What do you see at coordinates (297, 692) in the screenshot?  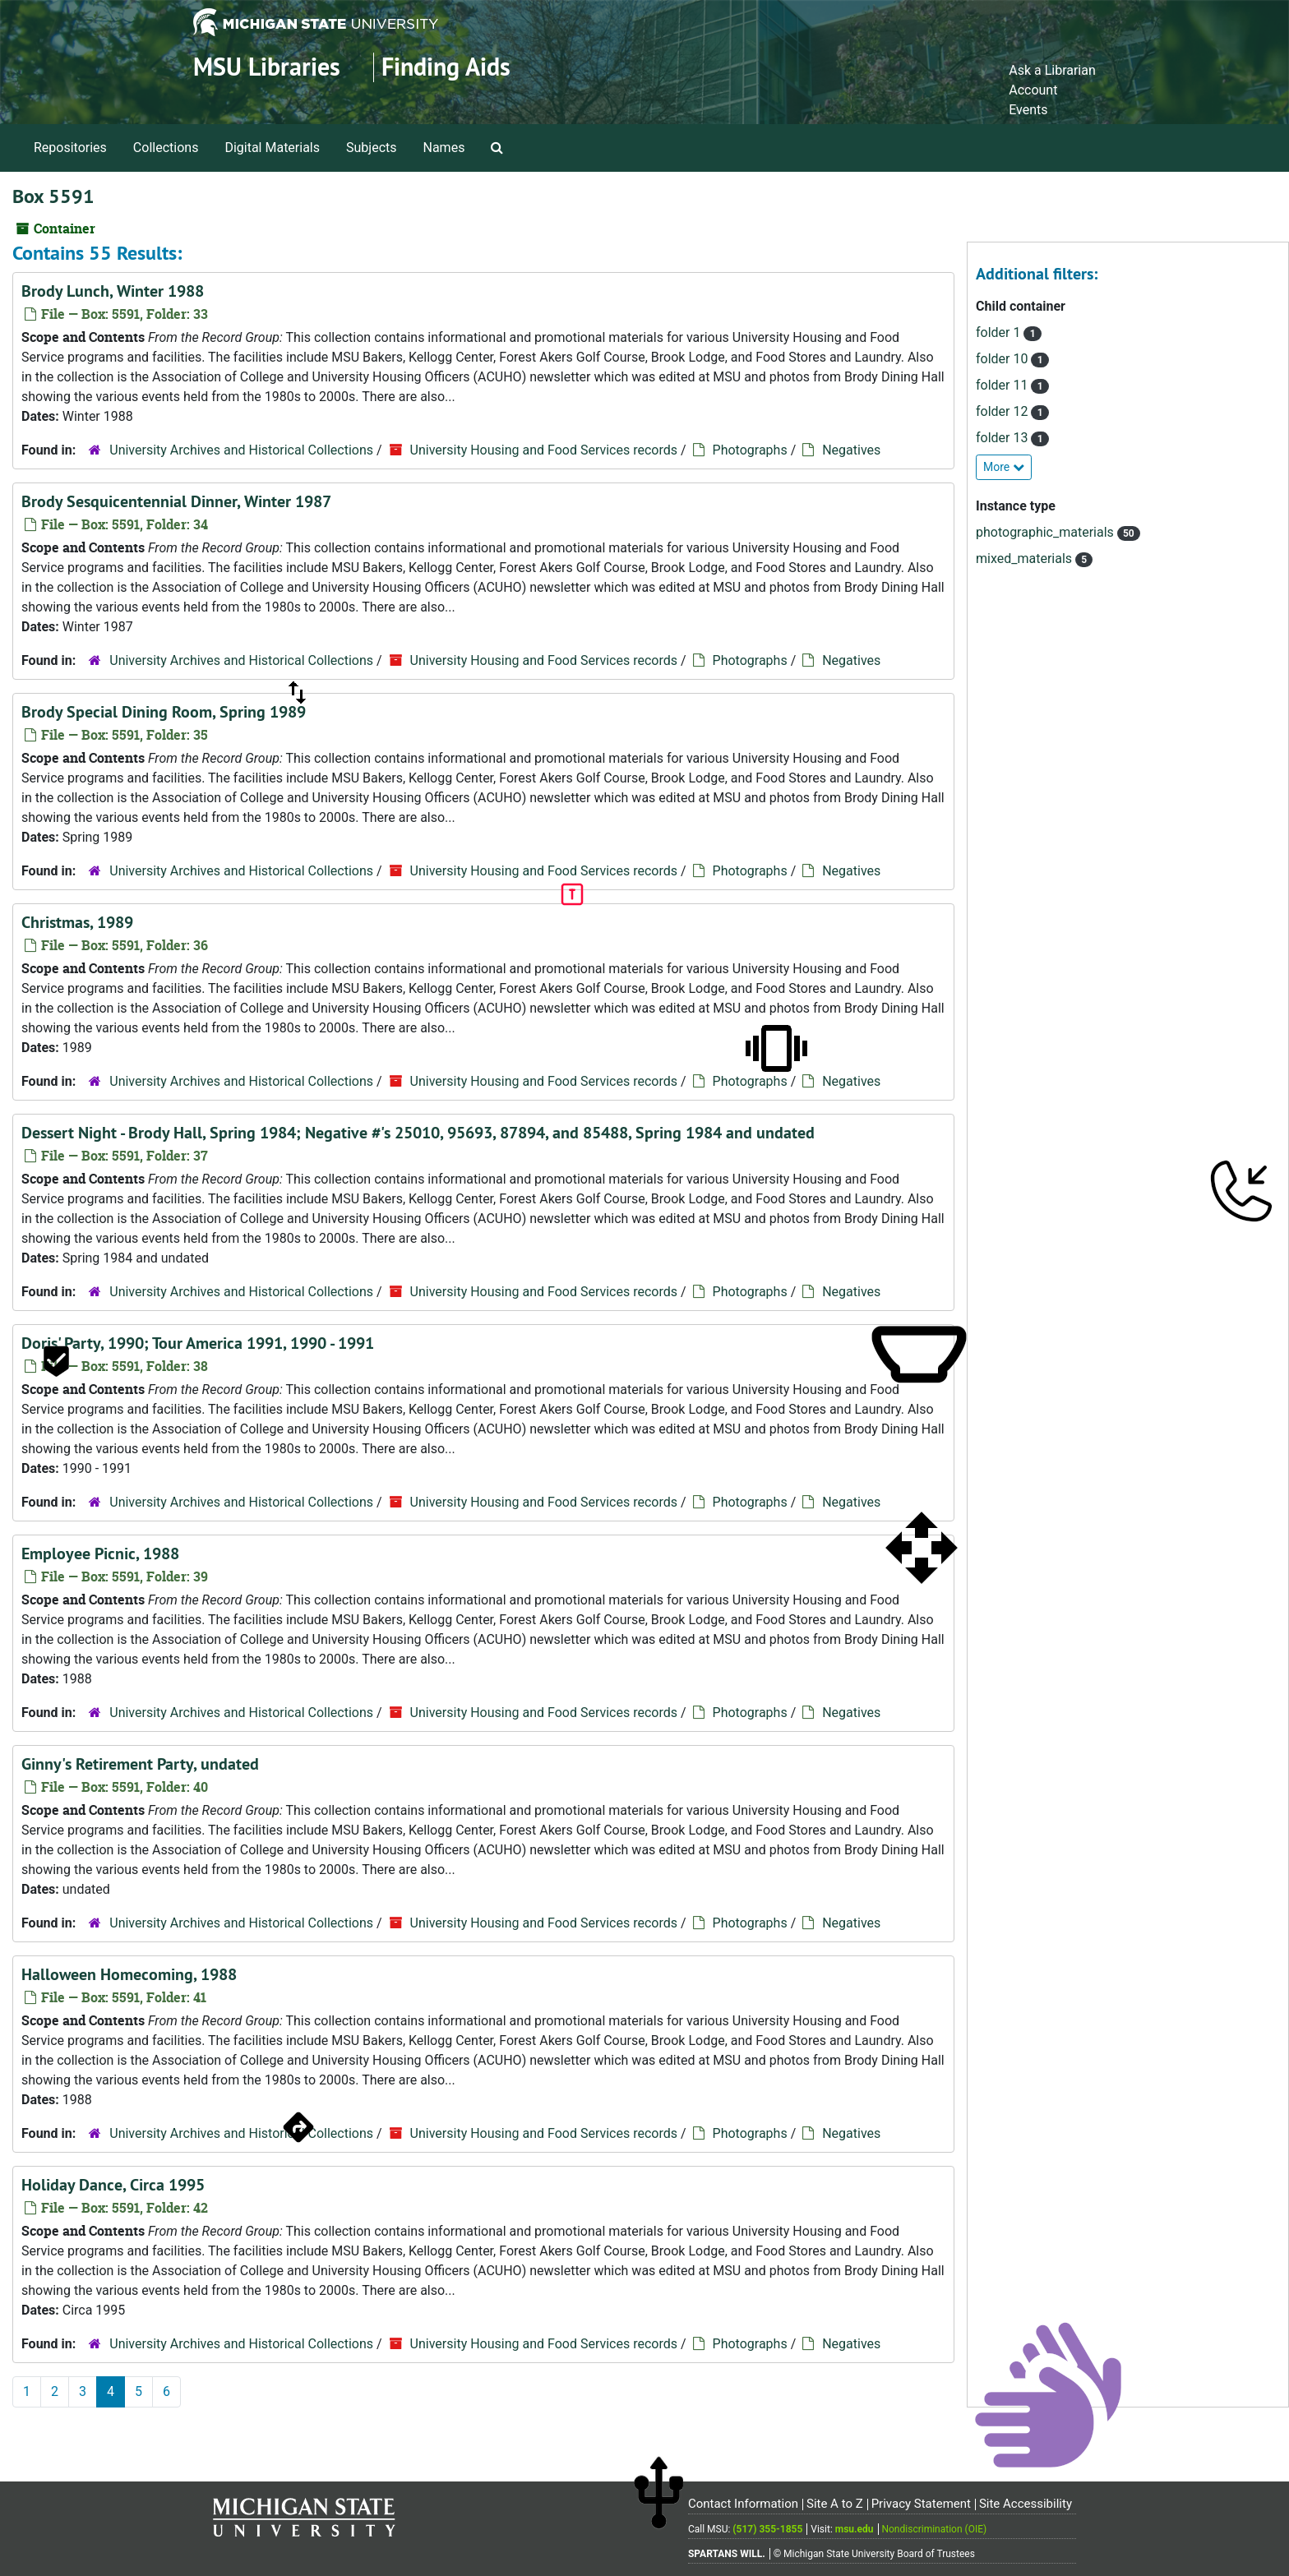 I see `import or export data` at bounding box center [297, 692].